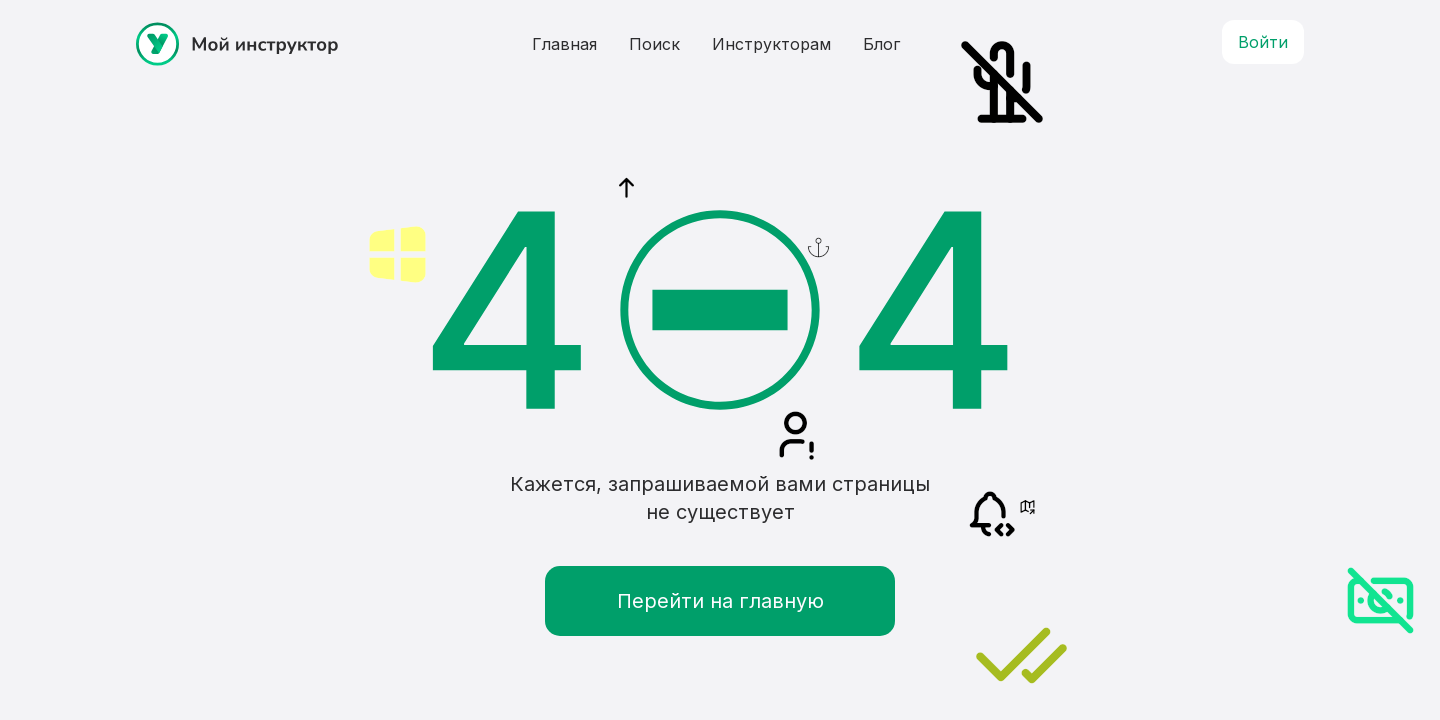 The image size is (1440, 720). What do you see at coordinates (397, 254) in the screenshot?
I see `windows operating system logo` at bounding box center [397, 254].